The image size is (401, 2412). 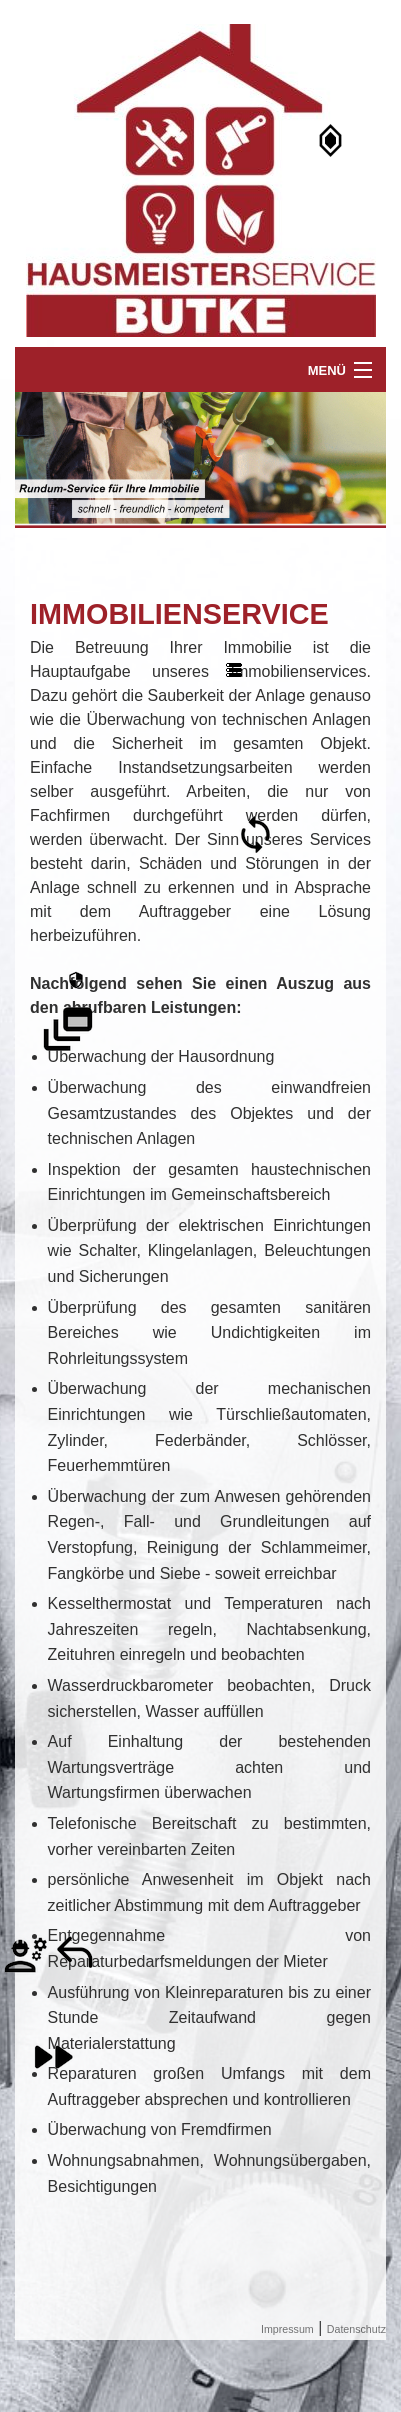 What do you see at coordinates (76, 980) in the screenshot?
I see `access security settings` at bounding box center [76, 980].